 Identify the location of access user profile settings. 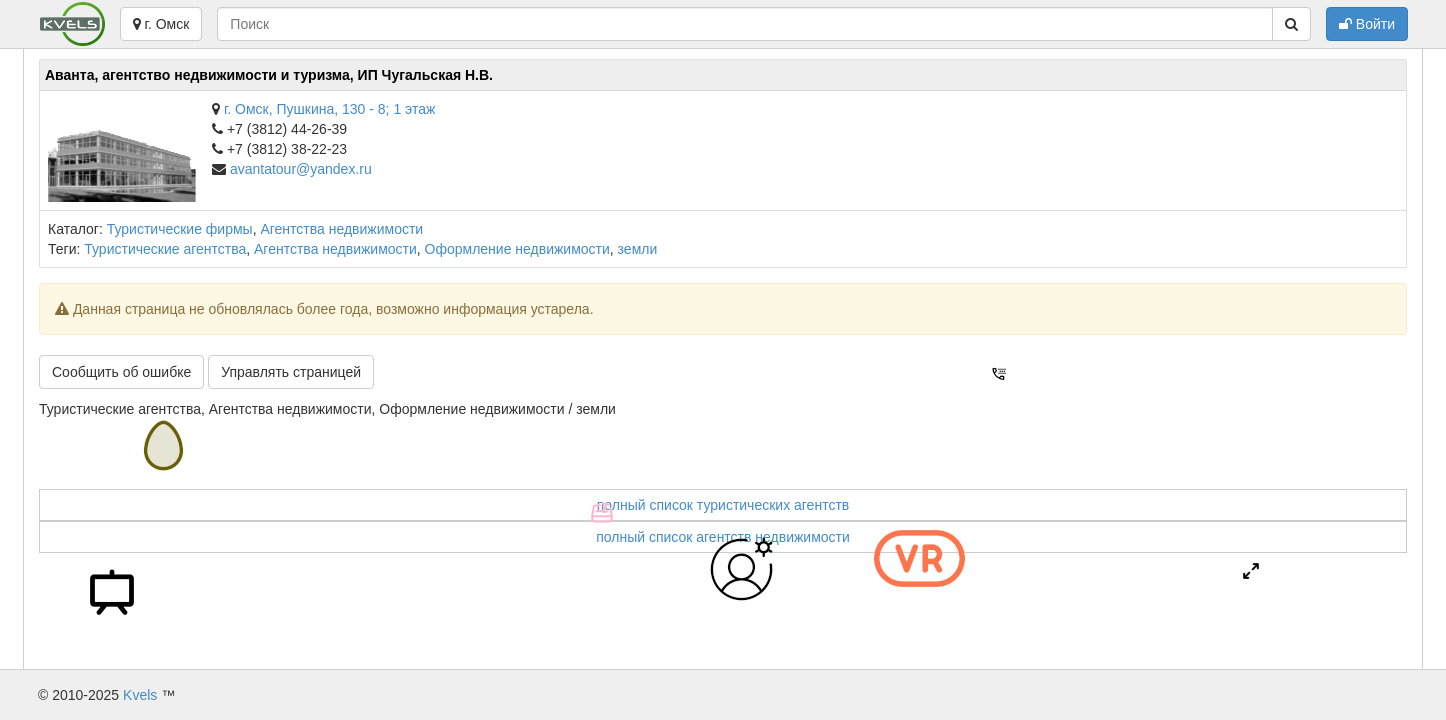
(741, 569).